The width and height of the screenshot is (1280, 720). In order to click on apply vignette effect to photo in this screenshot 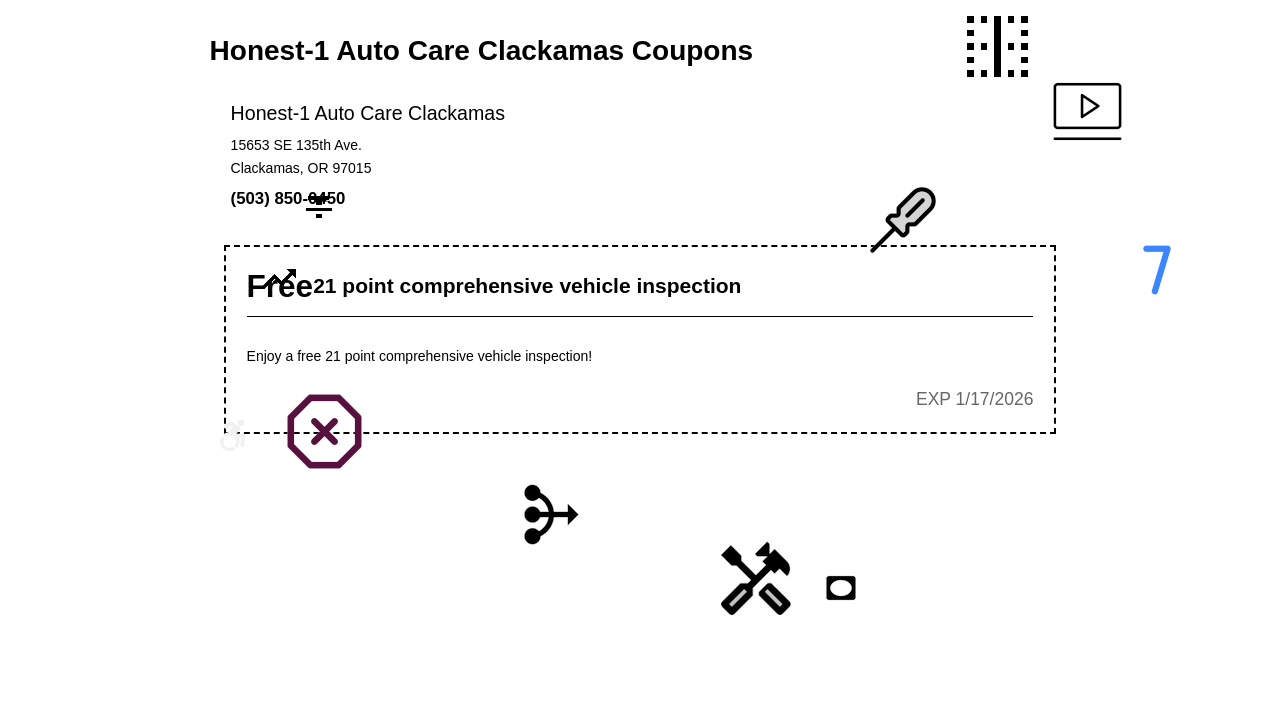, I will do `click(841, 588)`.